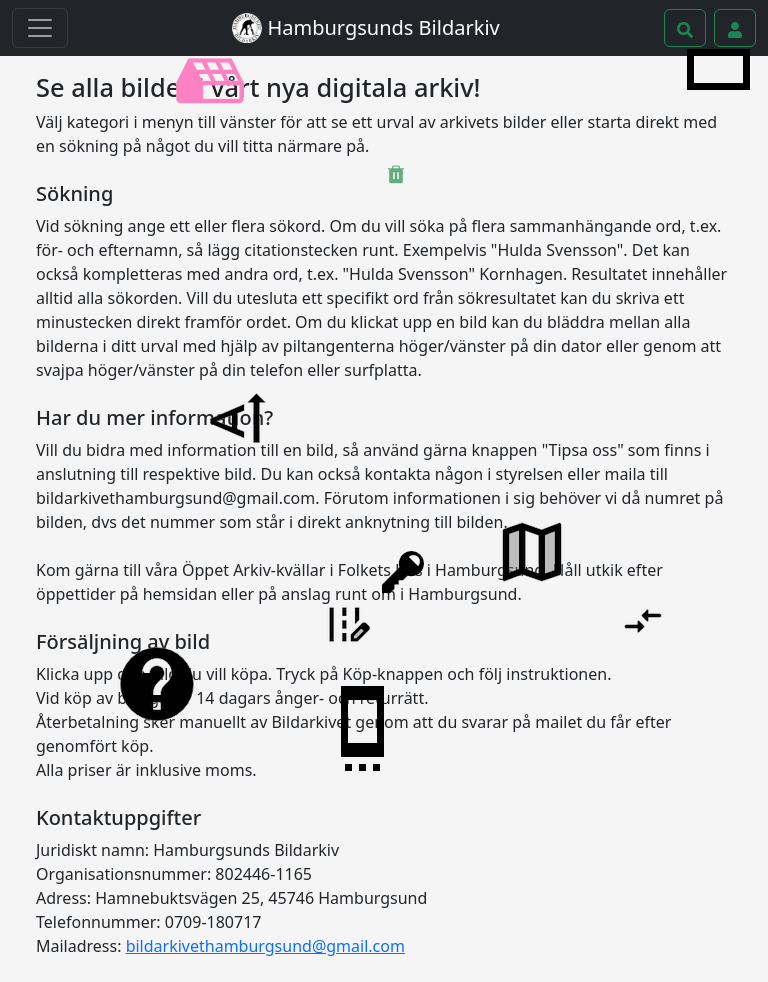  Describe the element at coordinates (403, 572) in the screenshot. I see `access security or login settings` at that location.